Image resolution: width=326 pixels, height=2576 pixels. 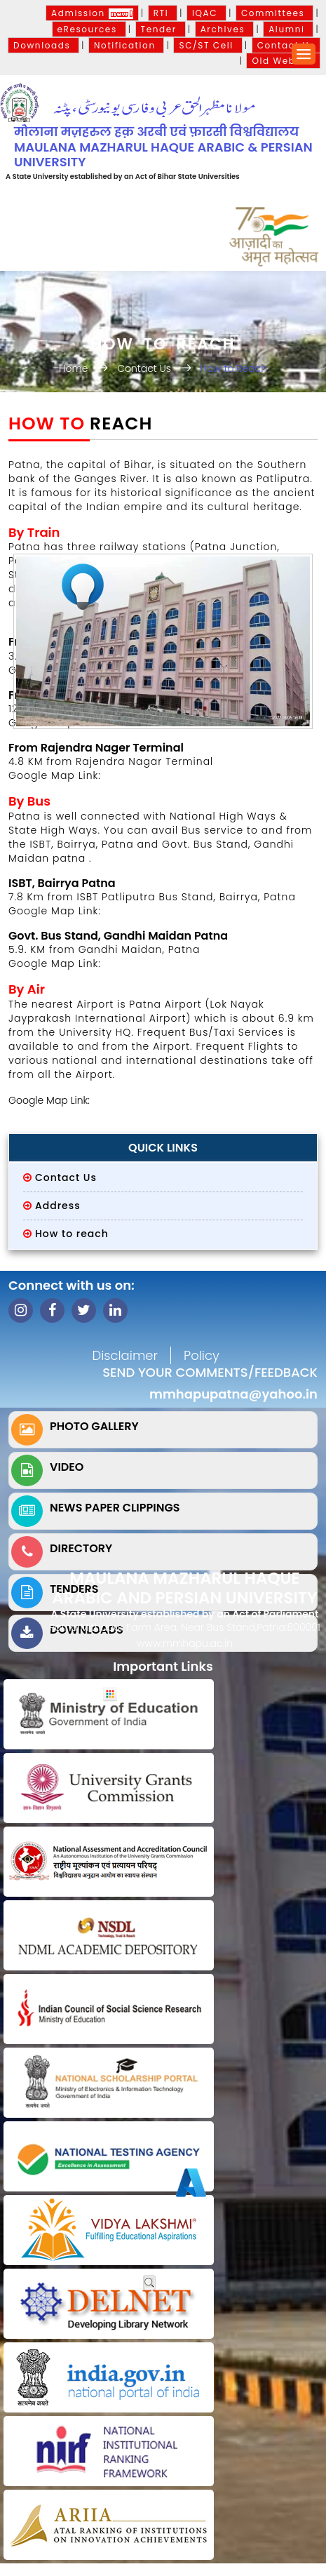 What do you see at coordinates (110, 1694) in the screenshot?
I see `open color palette or theme settings` at bounding box center [110, 1694].